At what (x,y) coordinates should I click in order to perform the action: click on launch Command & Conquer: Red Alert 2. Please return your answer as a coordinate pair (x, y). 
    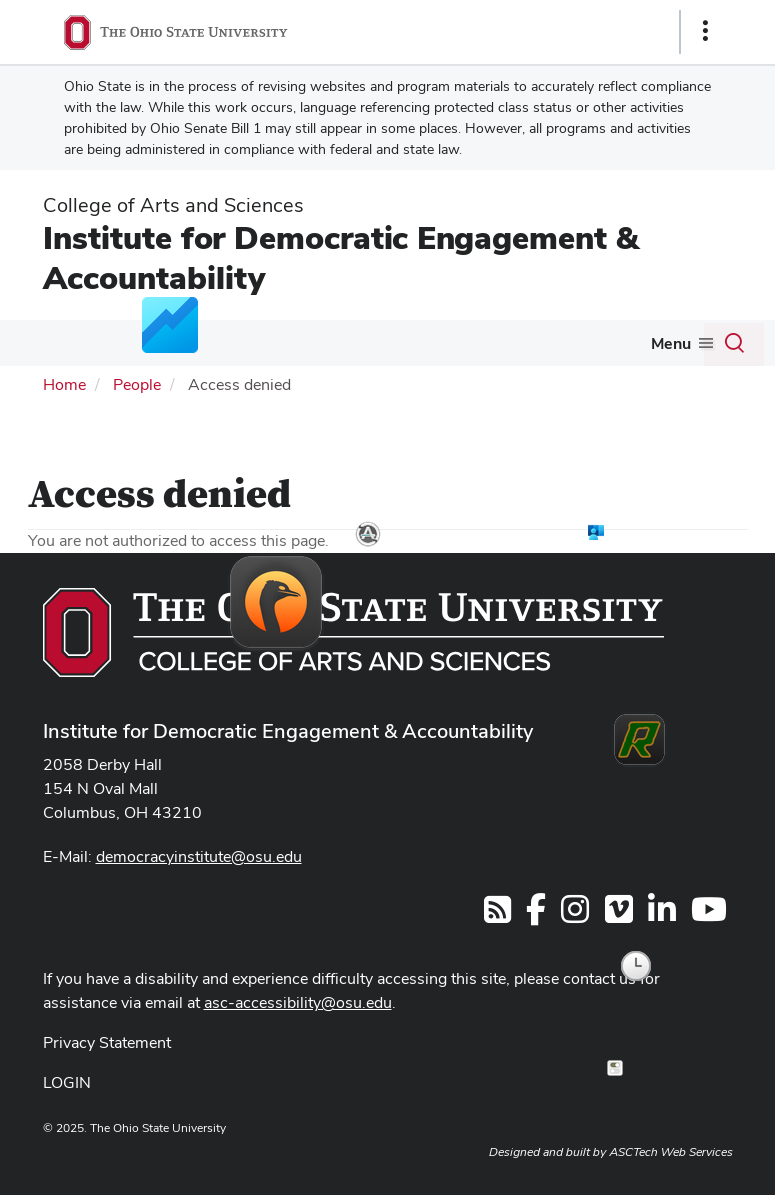
    Looking at the image, I should click on (639, 739).